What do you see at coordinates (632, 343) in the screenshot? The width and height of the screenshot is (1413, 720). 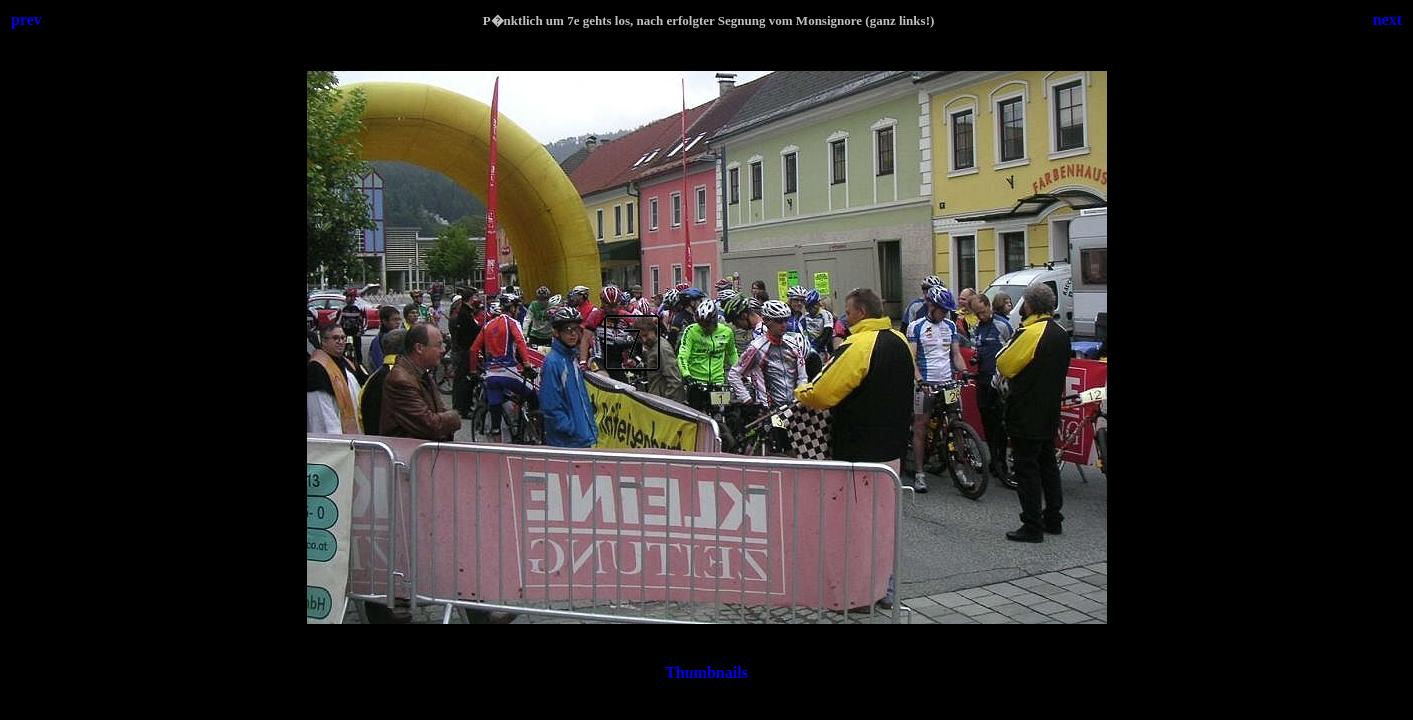 I see `select or input the number seven` at bounding box center [632, 343].